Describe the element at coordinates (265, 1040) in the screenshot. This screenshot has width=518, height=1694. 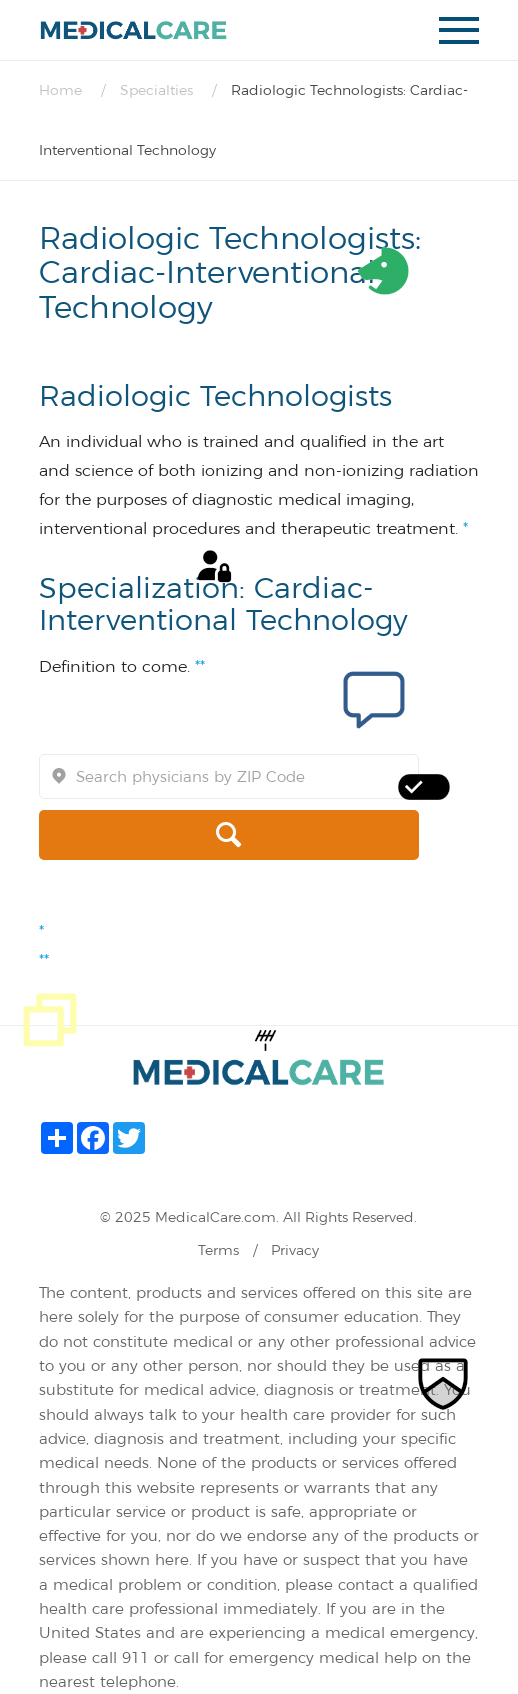
I see `indicates wireless signal or broadcast status` at that location.